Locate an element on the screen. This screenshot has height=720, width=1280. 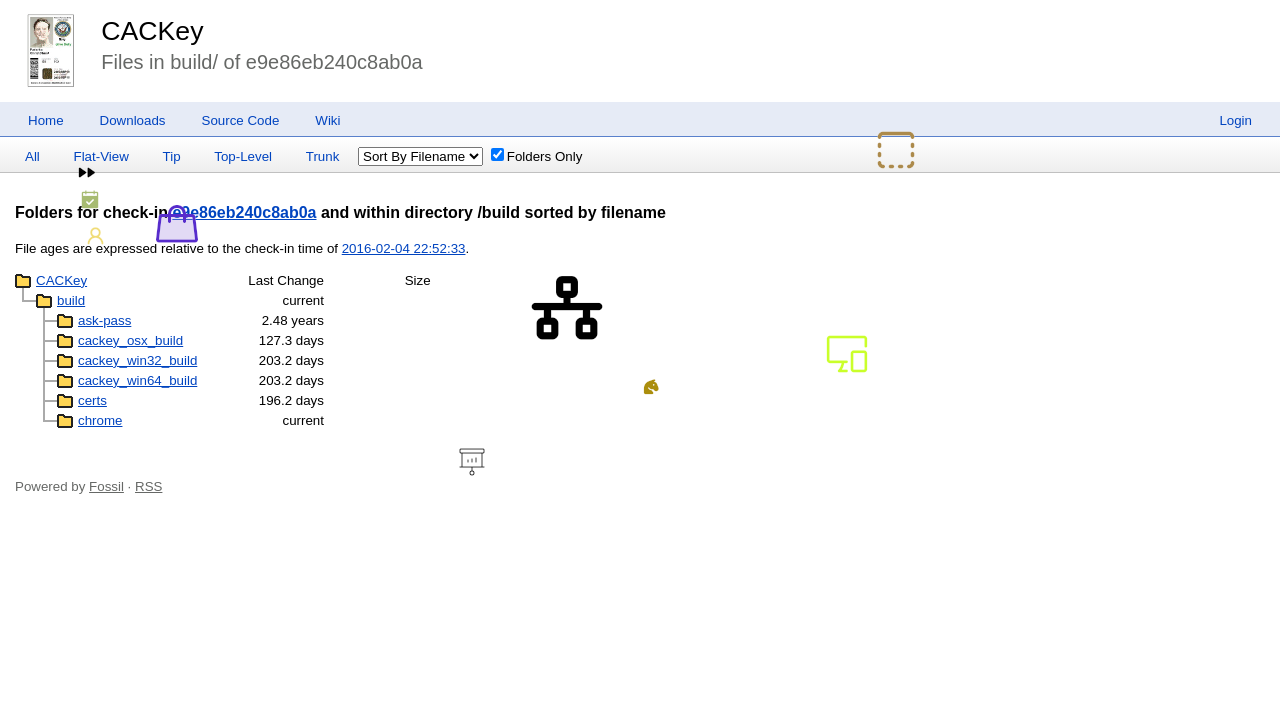
view network connections is located at coordinates (567, 309).